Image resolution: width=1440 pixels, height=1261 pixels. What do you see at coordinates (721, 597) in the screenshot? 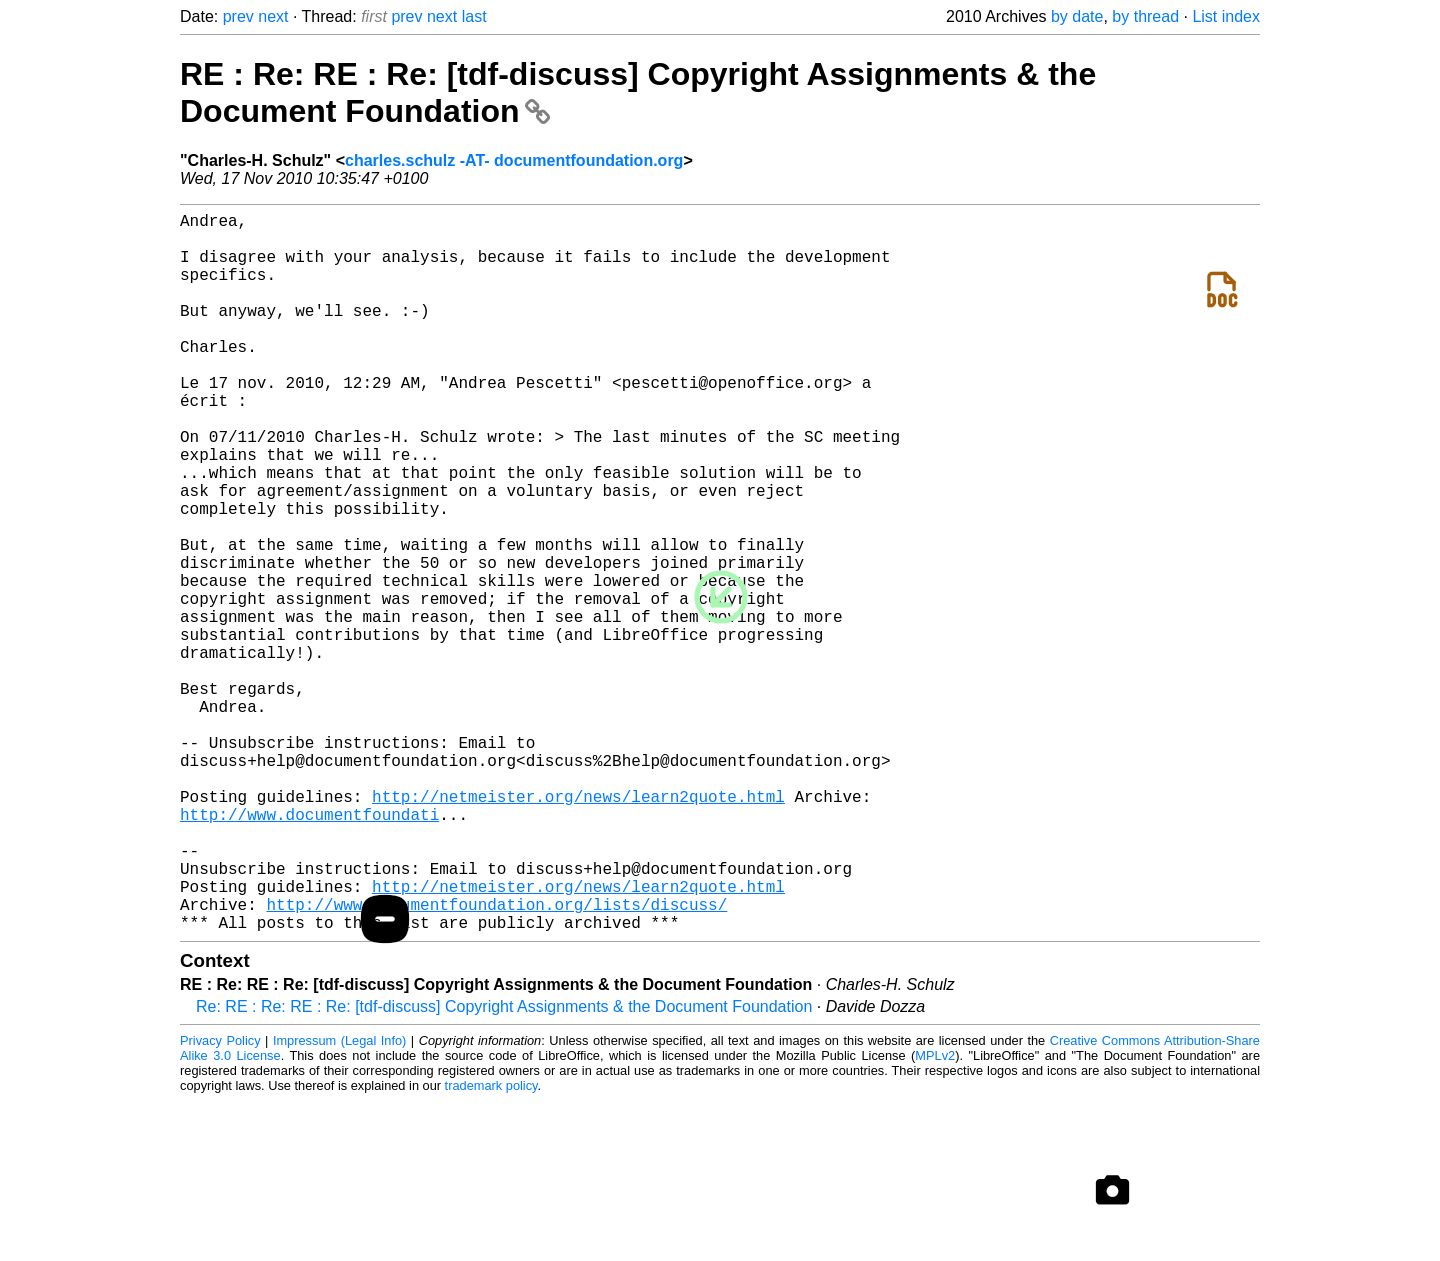
I see `navigate to previous content or go back` at bounding box center [721, 597].